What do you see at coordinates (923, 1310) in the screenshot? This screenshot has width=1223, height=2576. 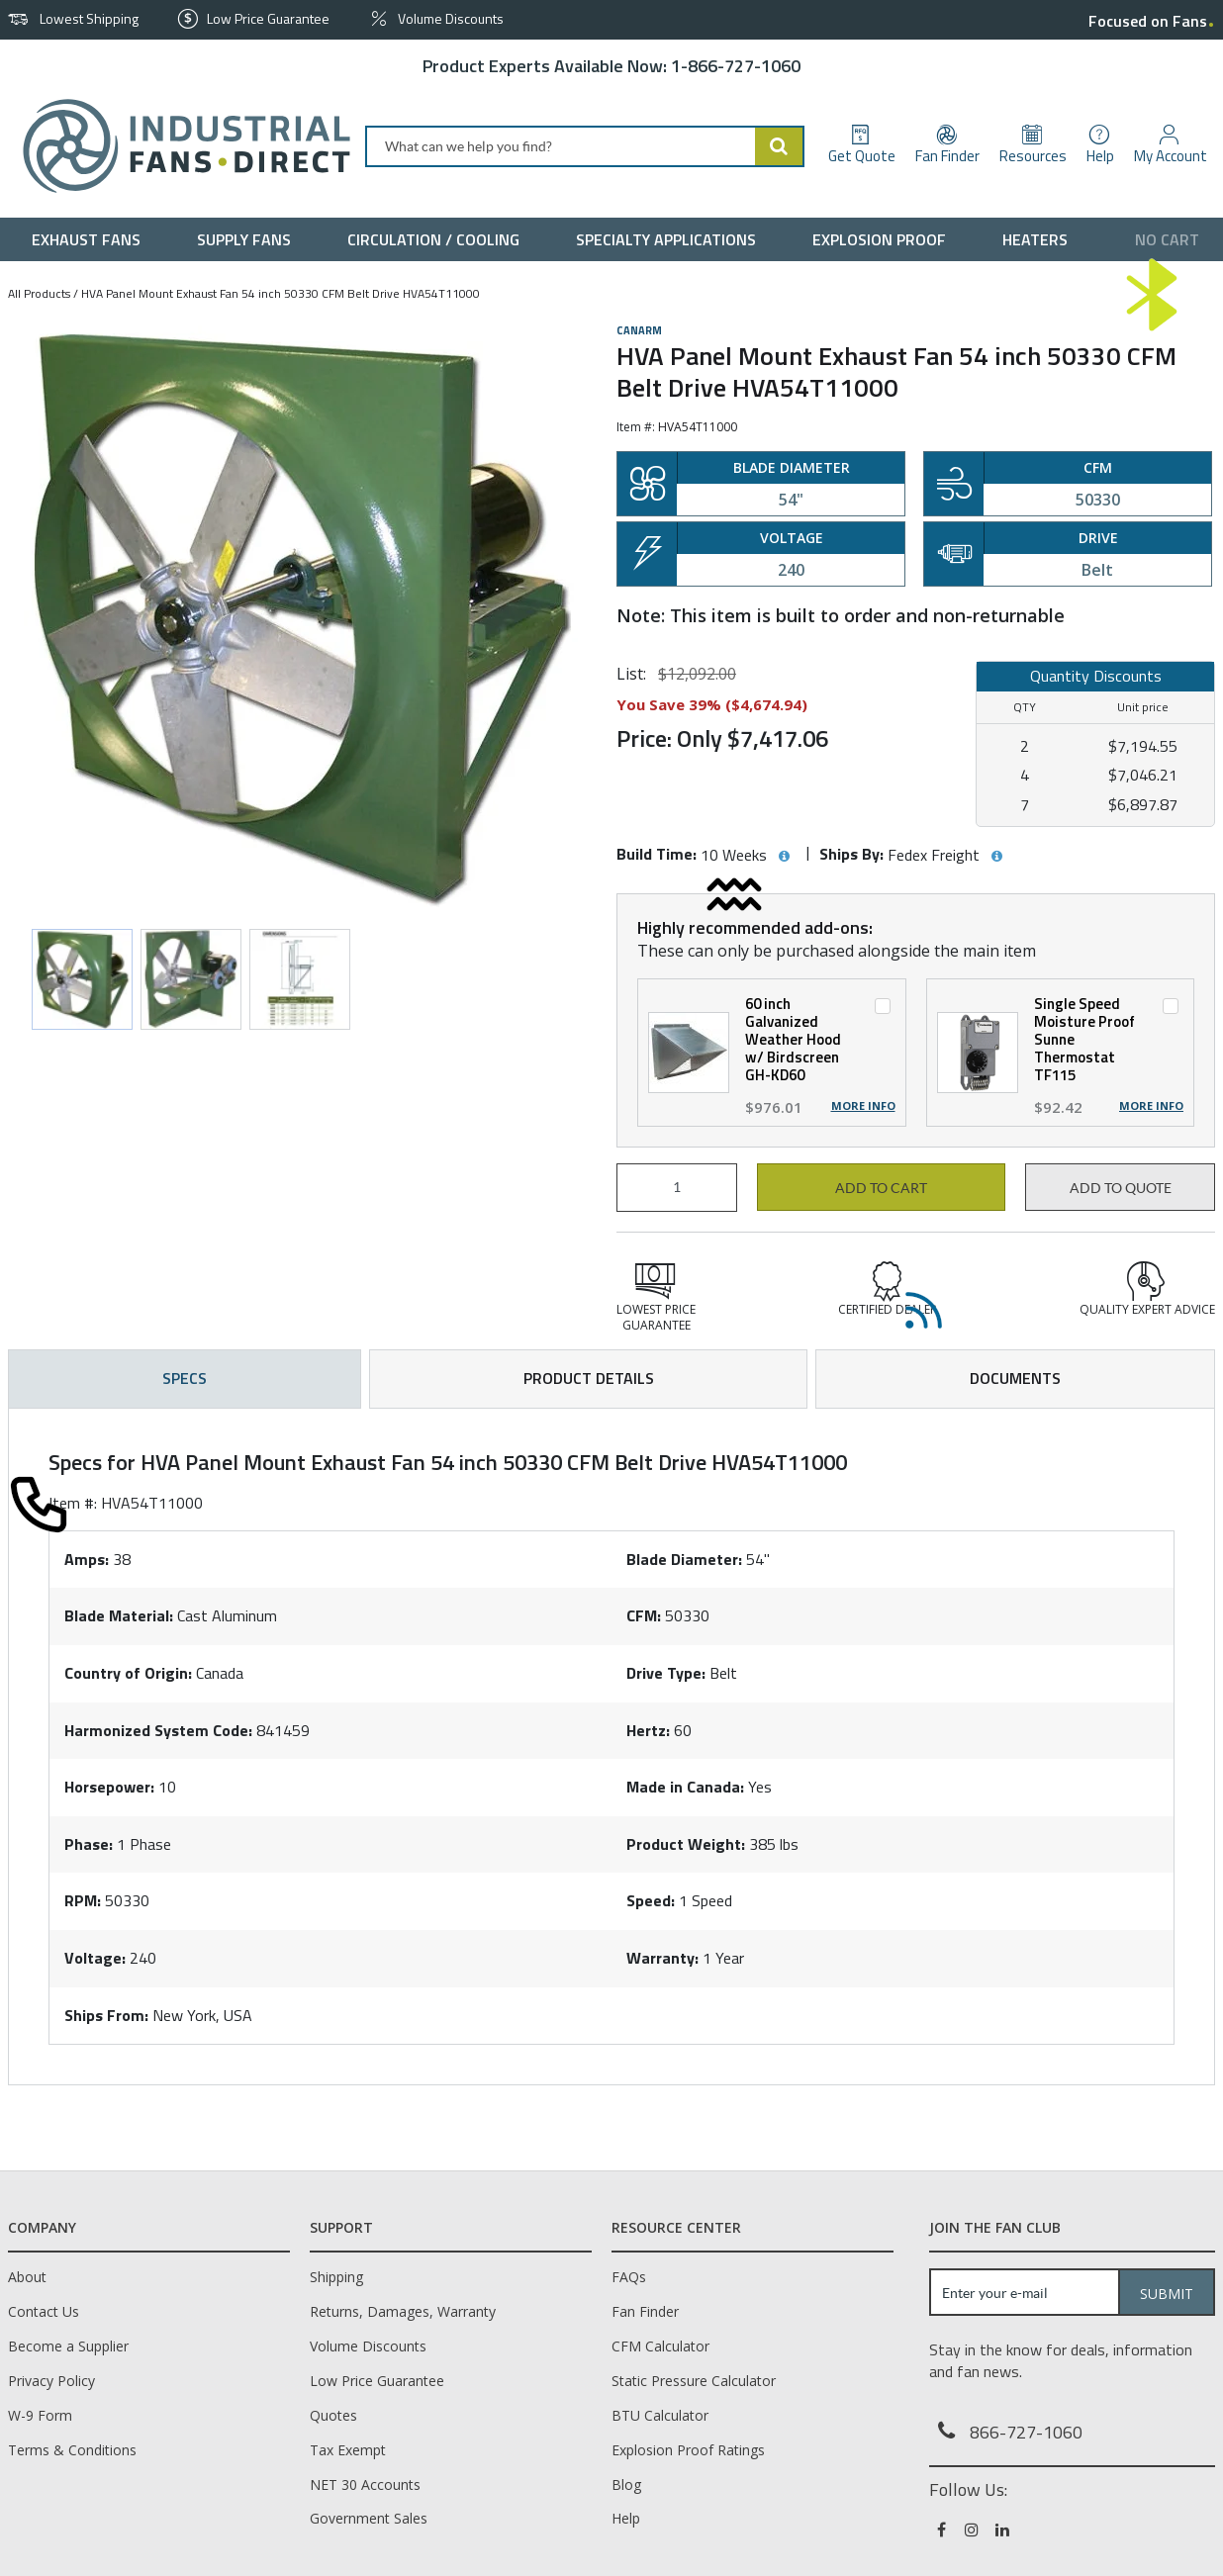 I see `subscribe to RSS feed` at bounding box center [923, 1310].